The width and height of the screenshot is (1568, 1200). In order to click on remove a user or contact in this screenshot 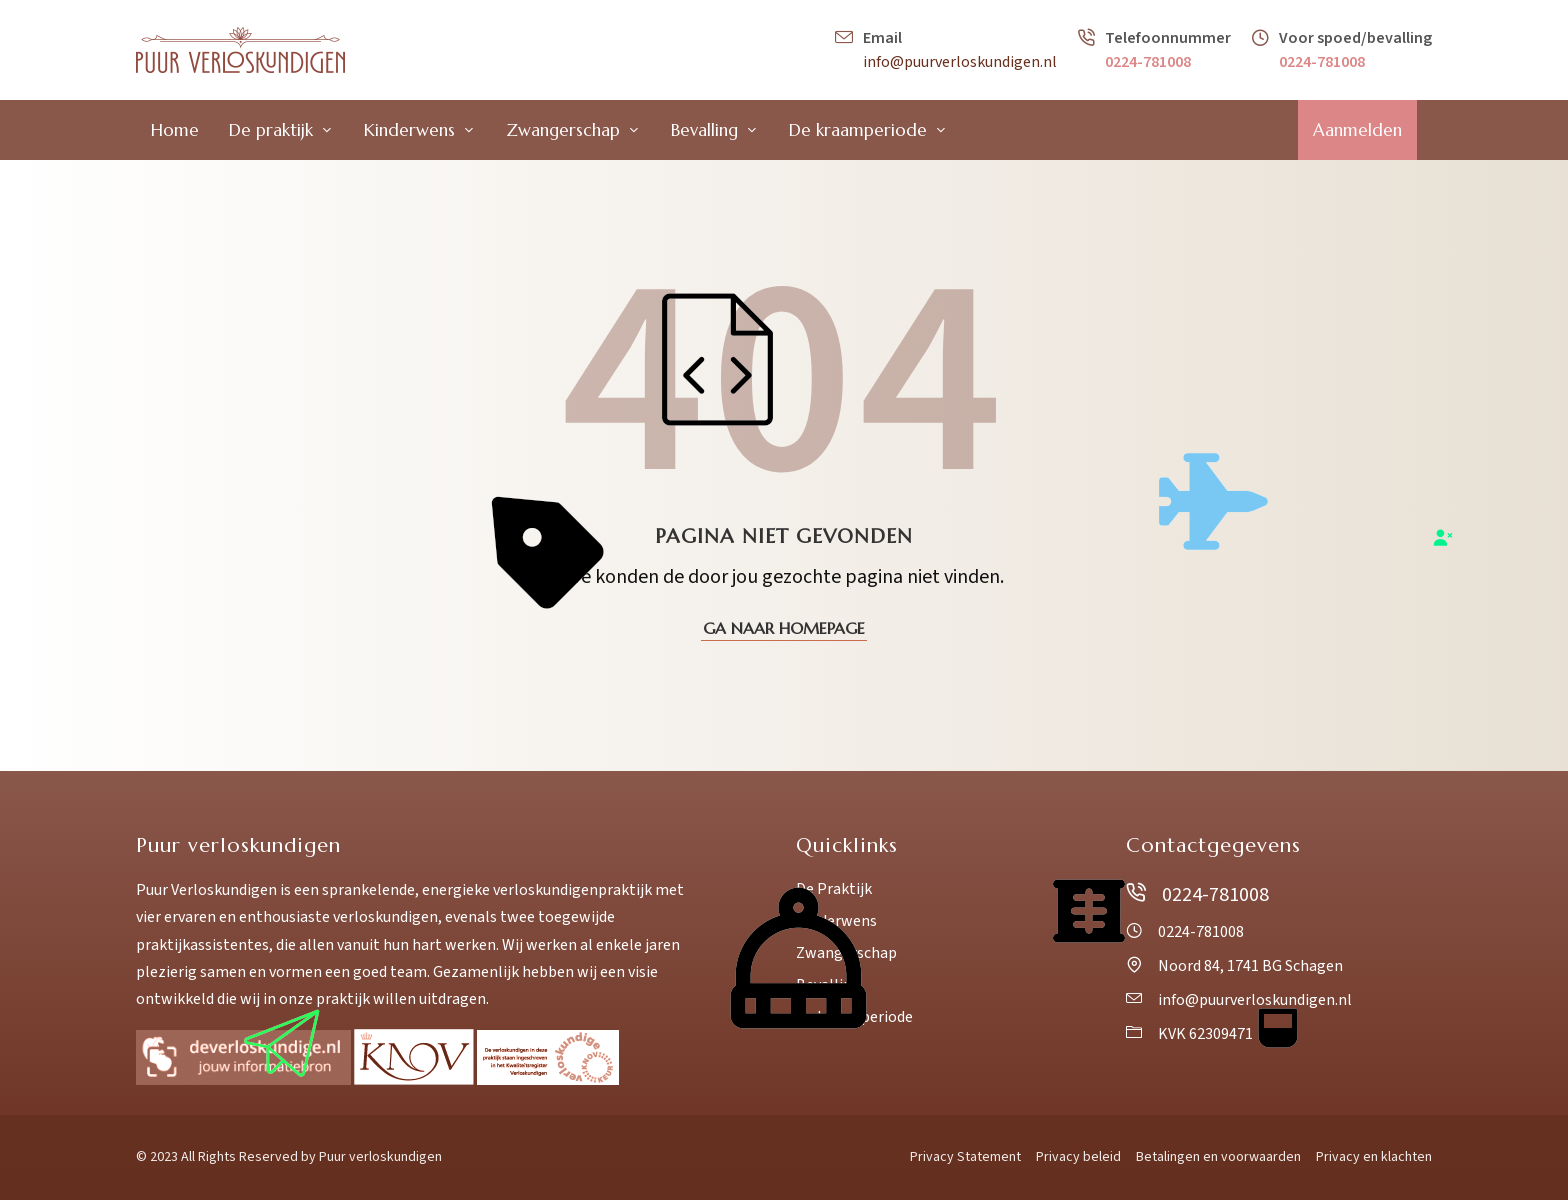, I will do `click(1442, 537)`.